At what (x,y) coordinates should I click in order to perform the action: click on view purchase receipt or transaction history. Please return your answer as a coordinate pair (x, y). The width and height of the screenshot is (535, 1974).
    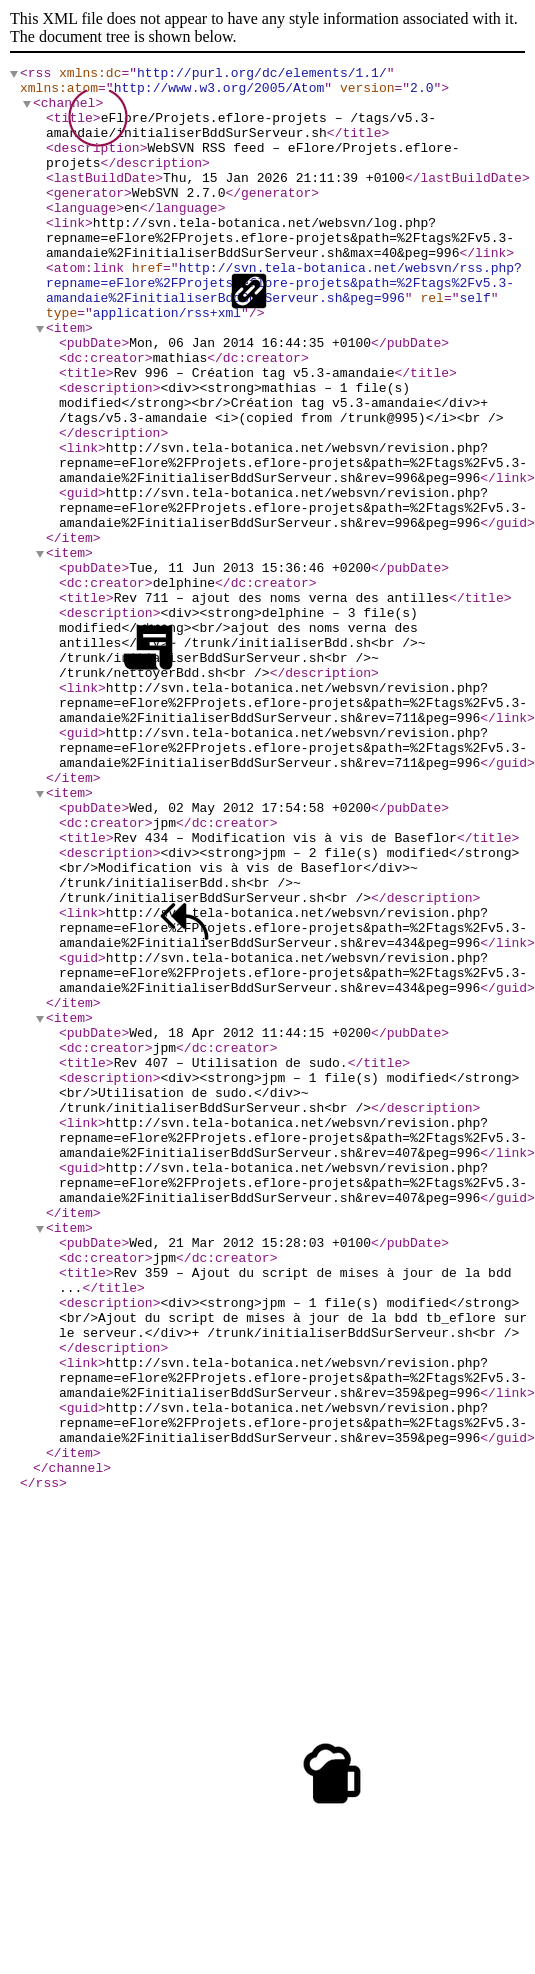
    Looking at the image, I should click on (148, 647).